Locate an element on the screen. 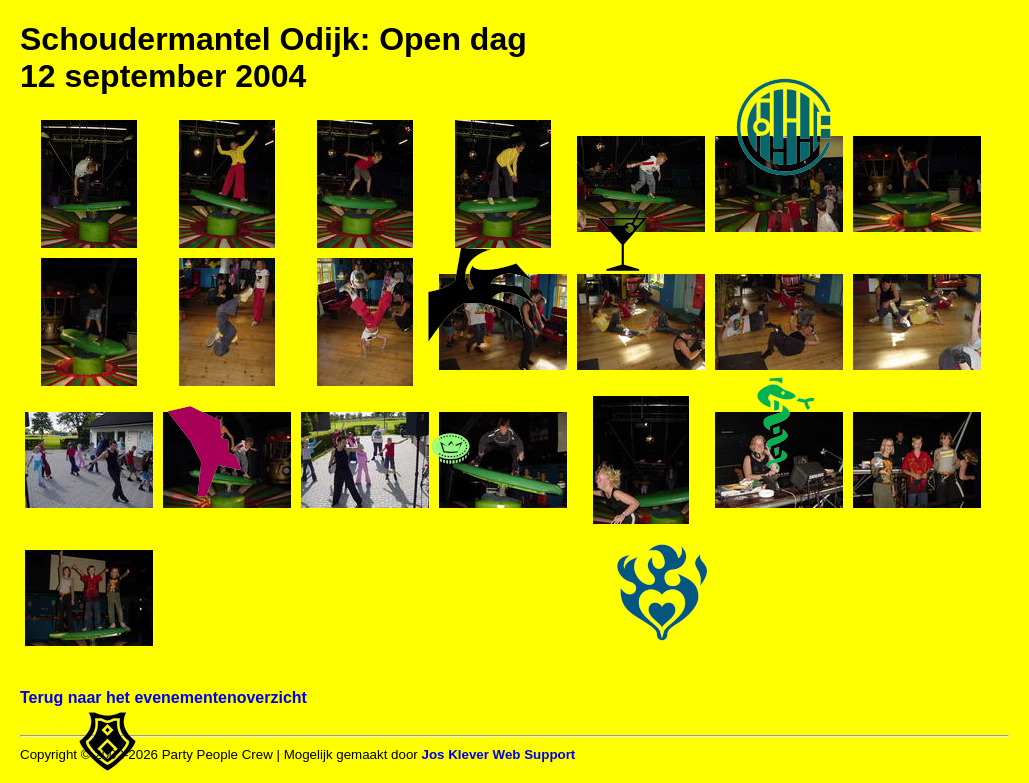 The height and width of the screenshot is (783, 1029). activate dragon shield defense ability is located at coordinates (107, 741).